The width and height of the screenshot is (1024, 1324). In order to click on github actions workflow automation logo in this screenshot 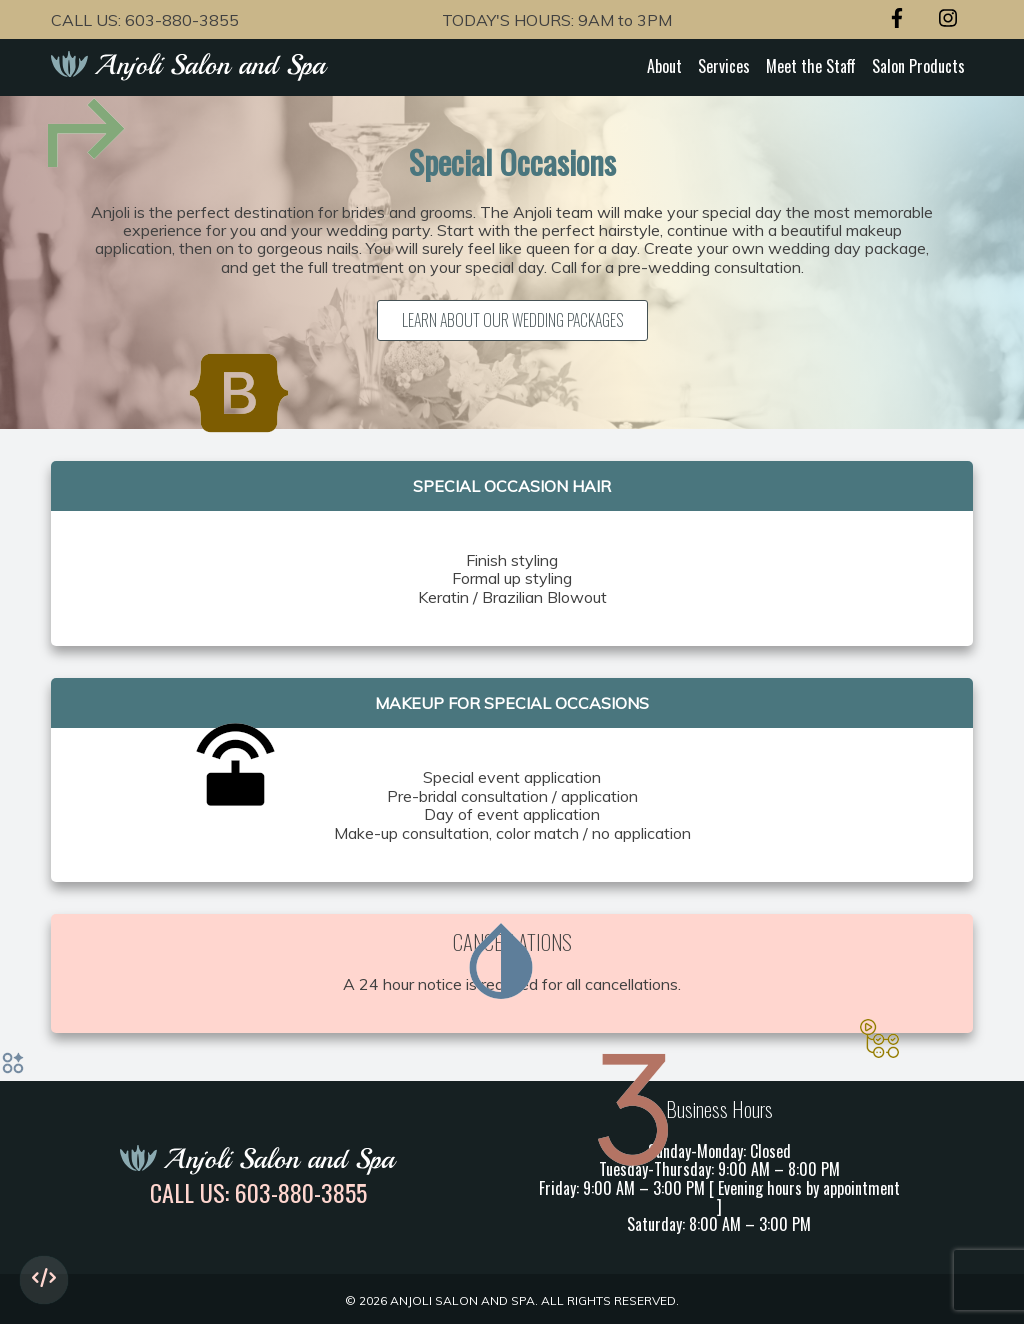, I will do `click(879, 1038)`.